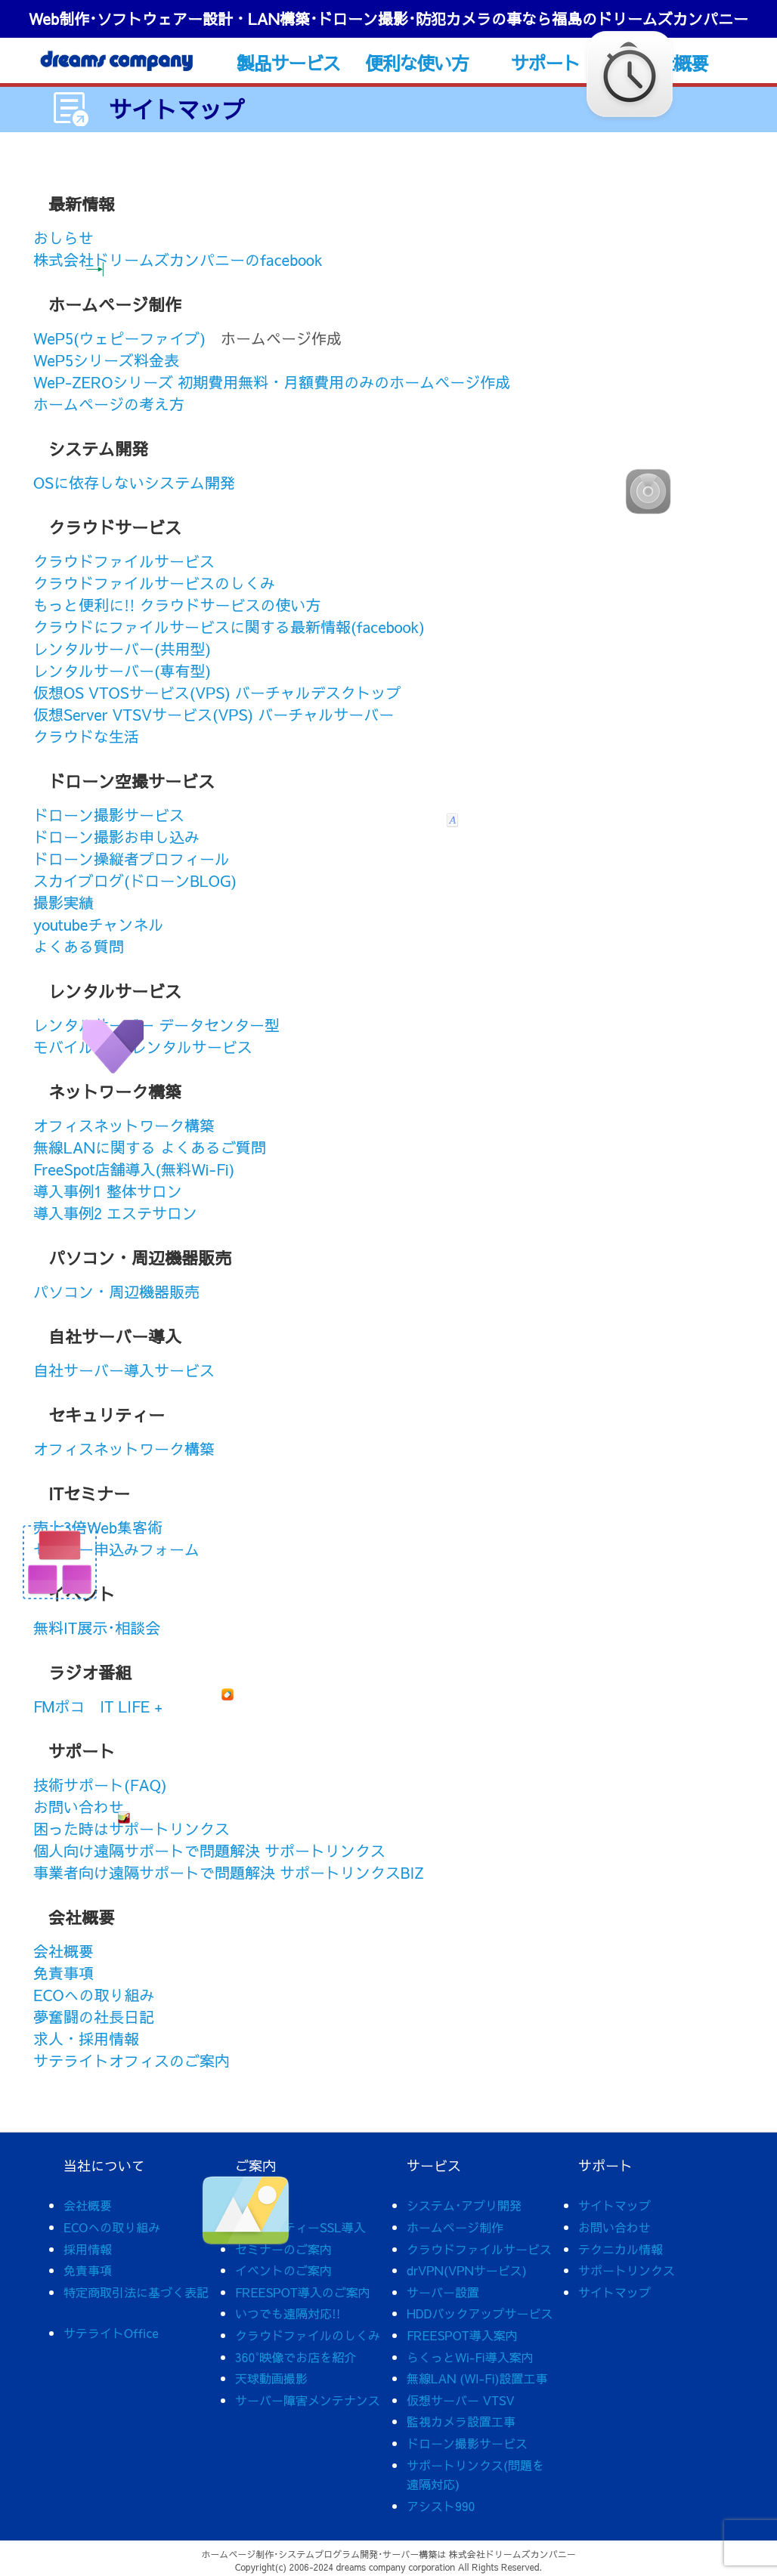  I want to click on open Find My app to locate devices or people, so click(648, 491).